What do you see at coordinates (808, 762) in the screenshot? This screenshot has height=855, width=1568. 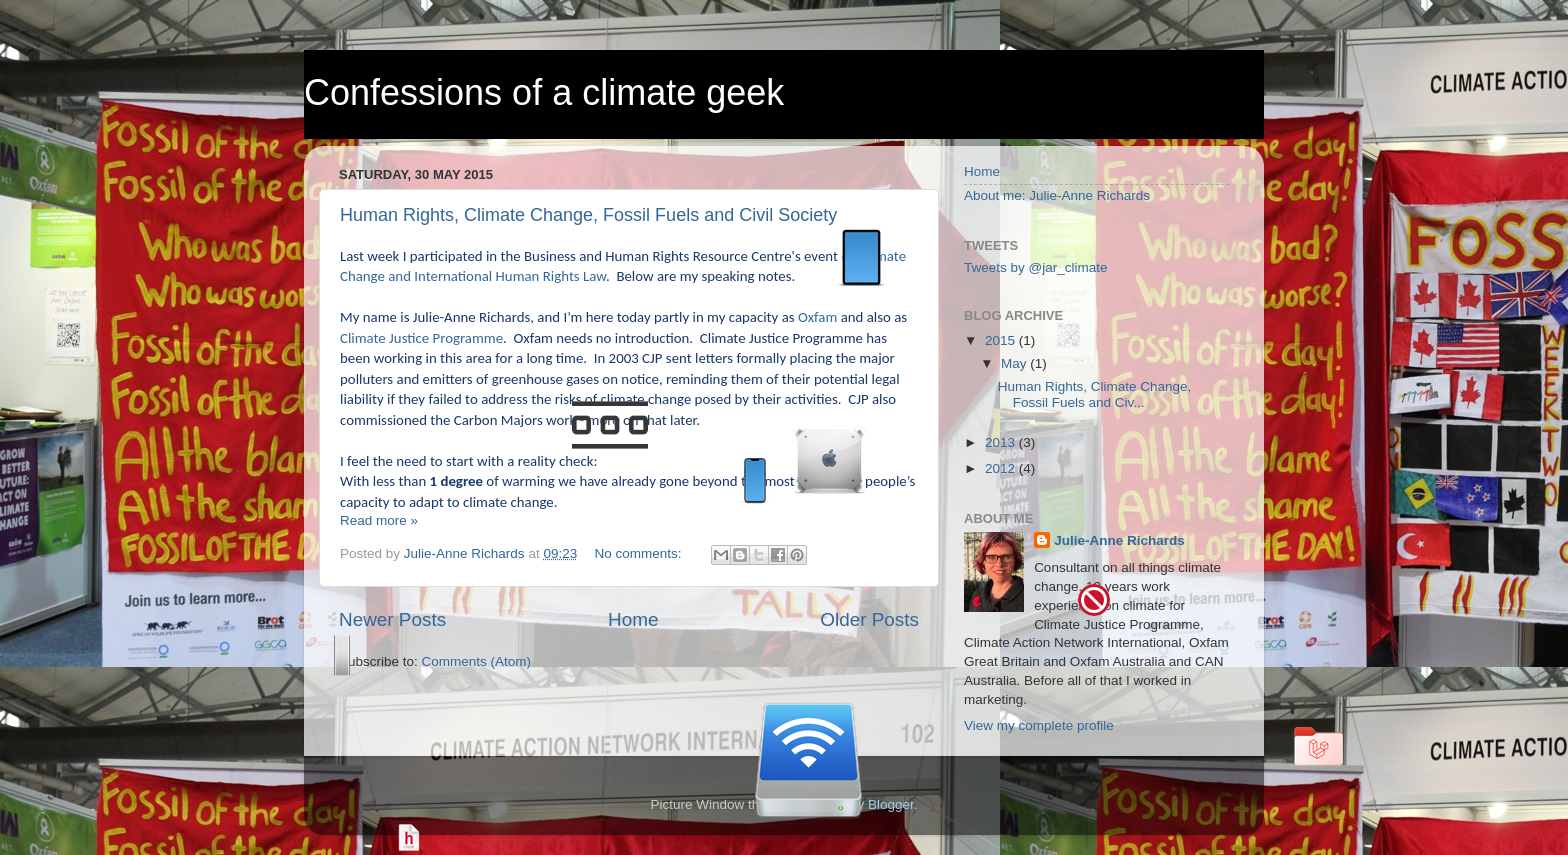 I see `access a wireless network drive` at bounding box center [808, 762].